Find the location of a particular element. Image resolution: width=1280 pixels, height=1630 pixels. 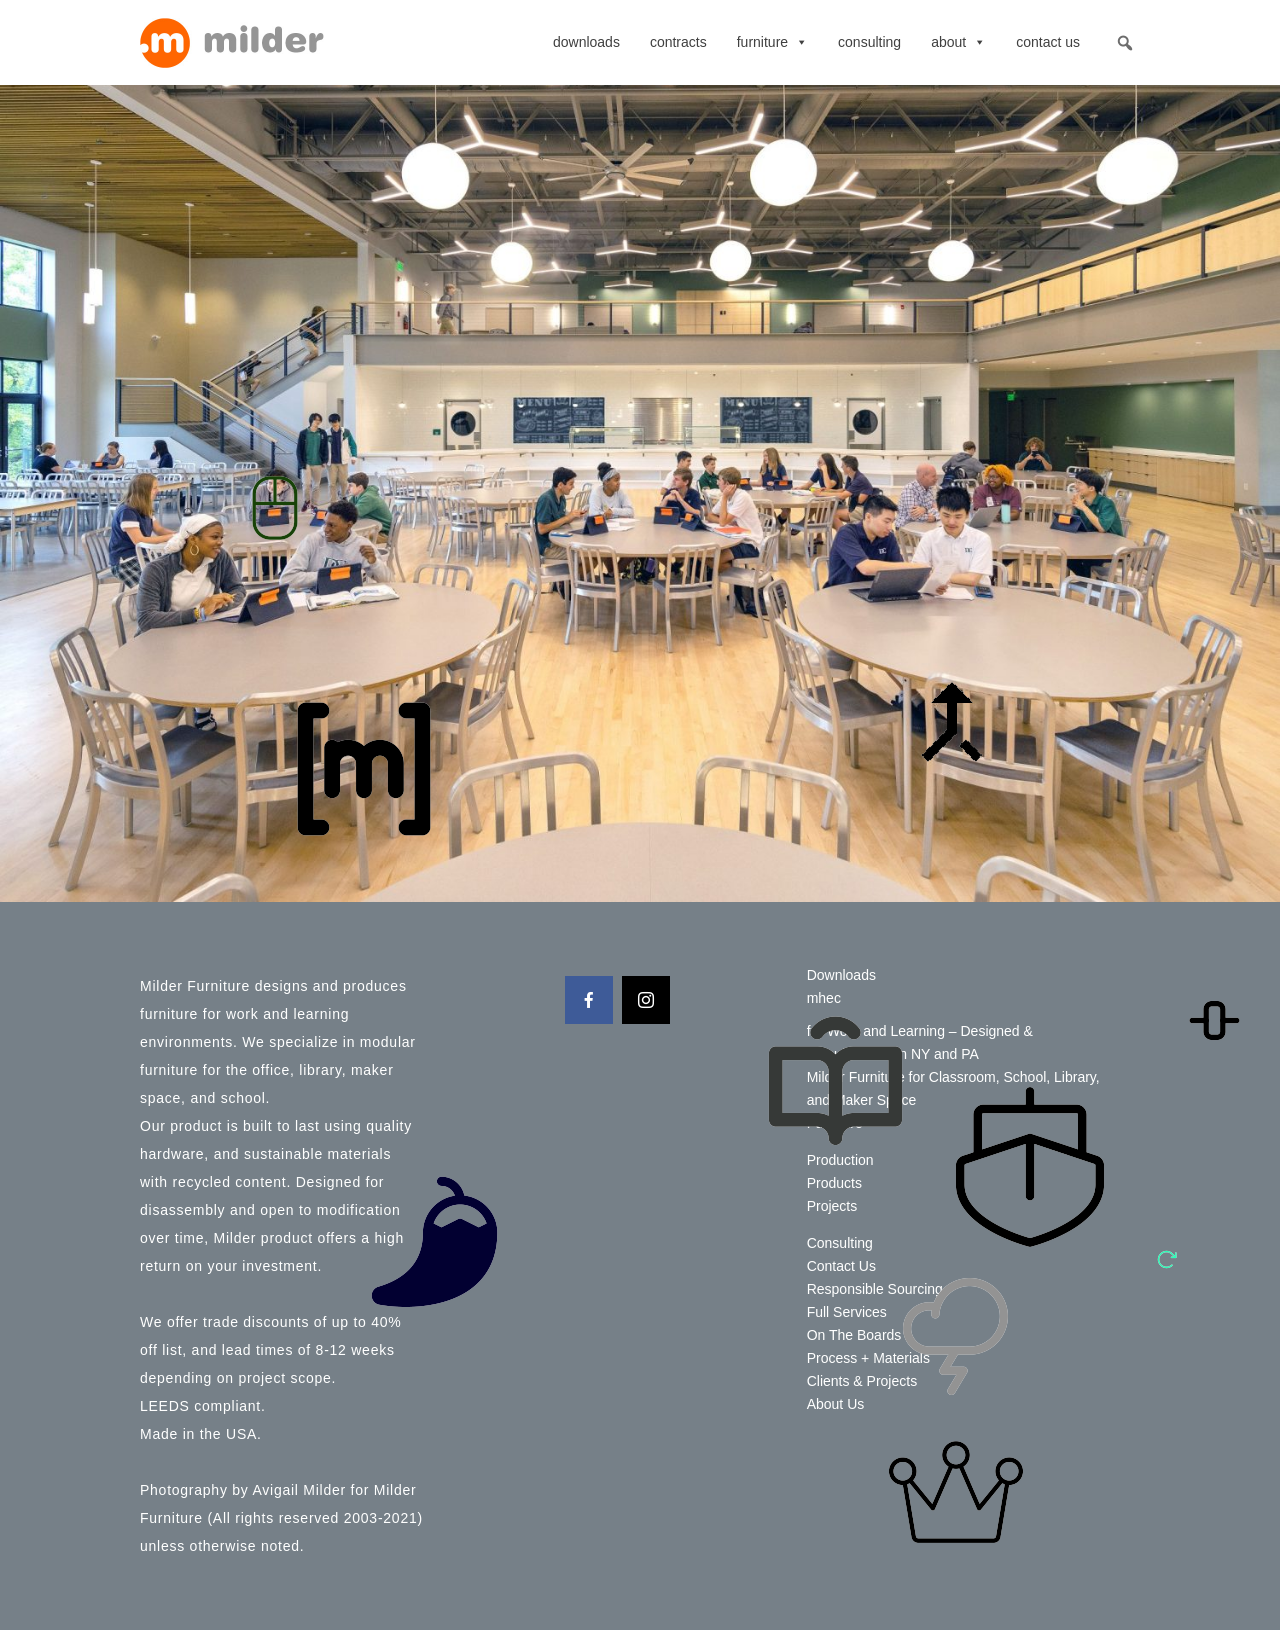

merge multiple calls into a conference call is located at coordinates (952, 722).